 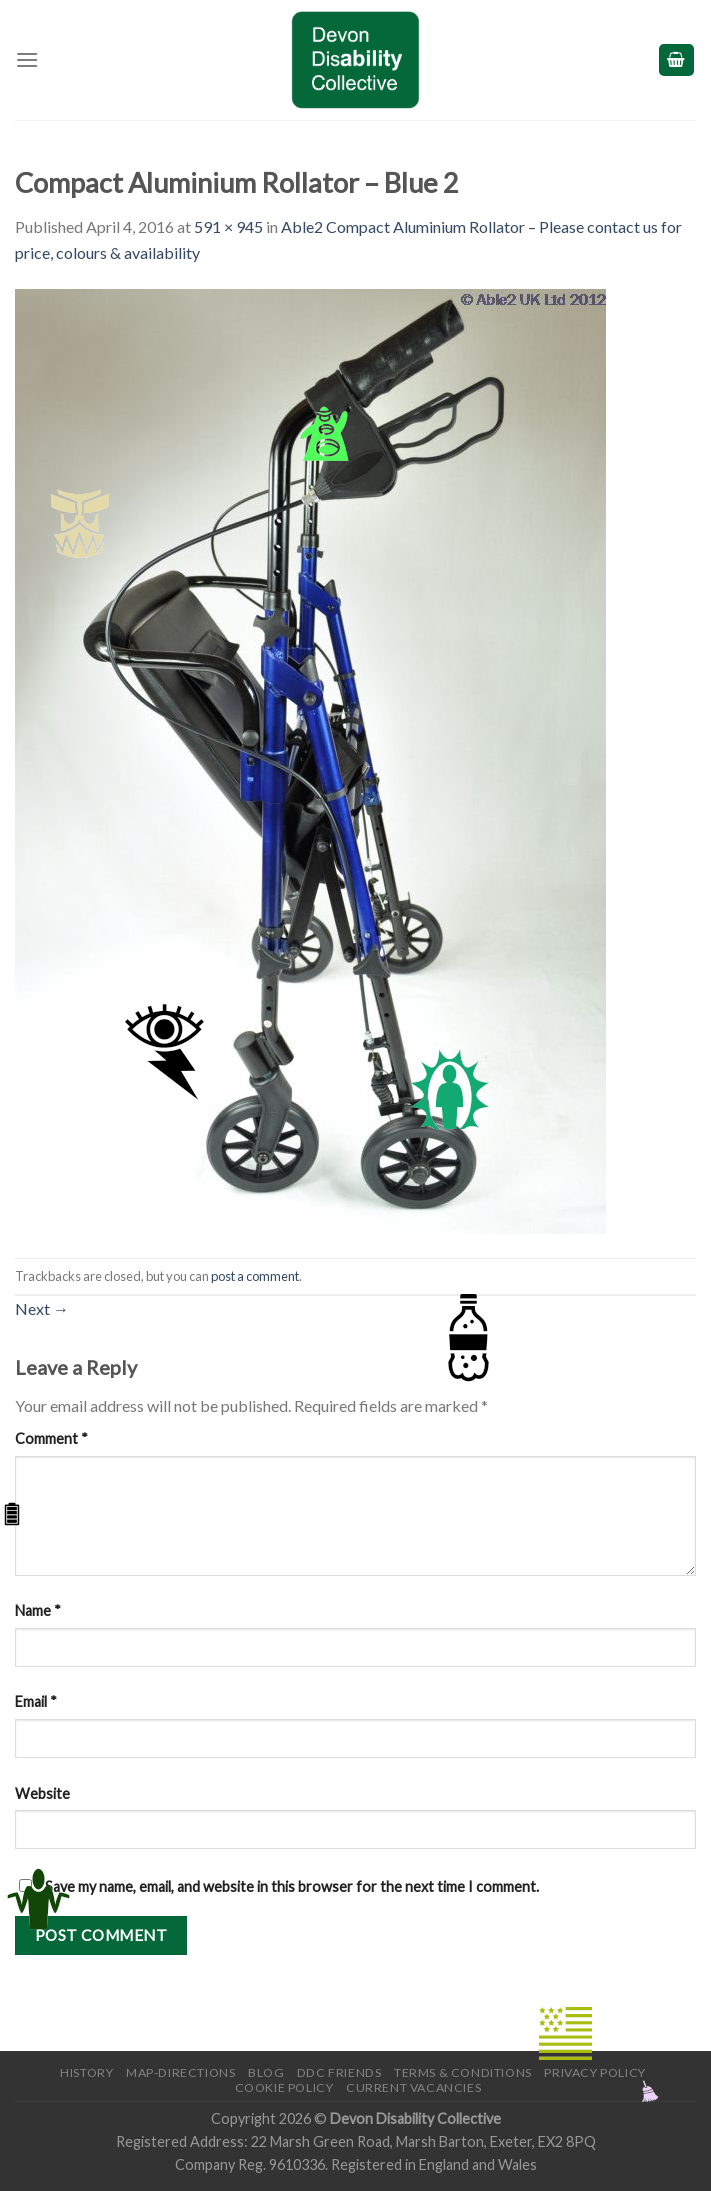 I want to click on indicates a powerful visual effect or shocking revelation, so click(x=165, y=1052).